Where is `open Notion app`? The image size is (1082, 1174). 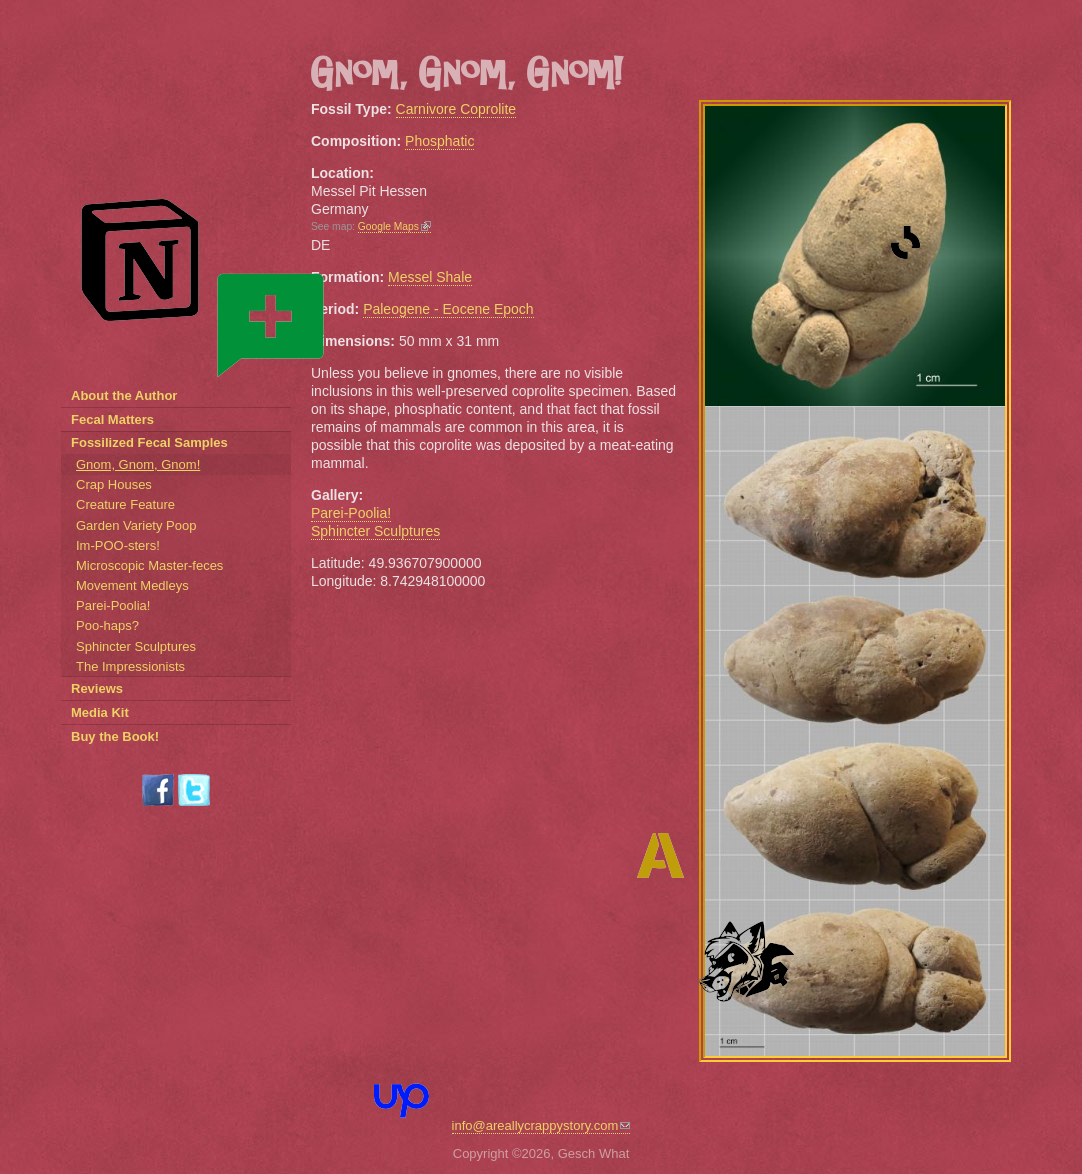
open Notion app is located at coordinates (140, 260).